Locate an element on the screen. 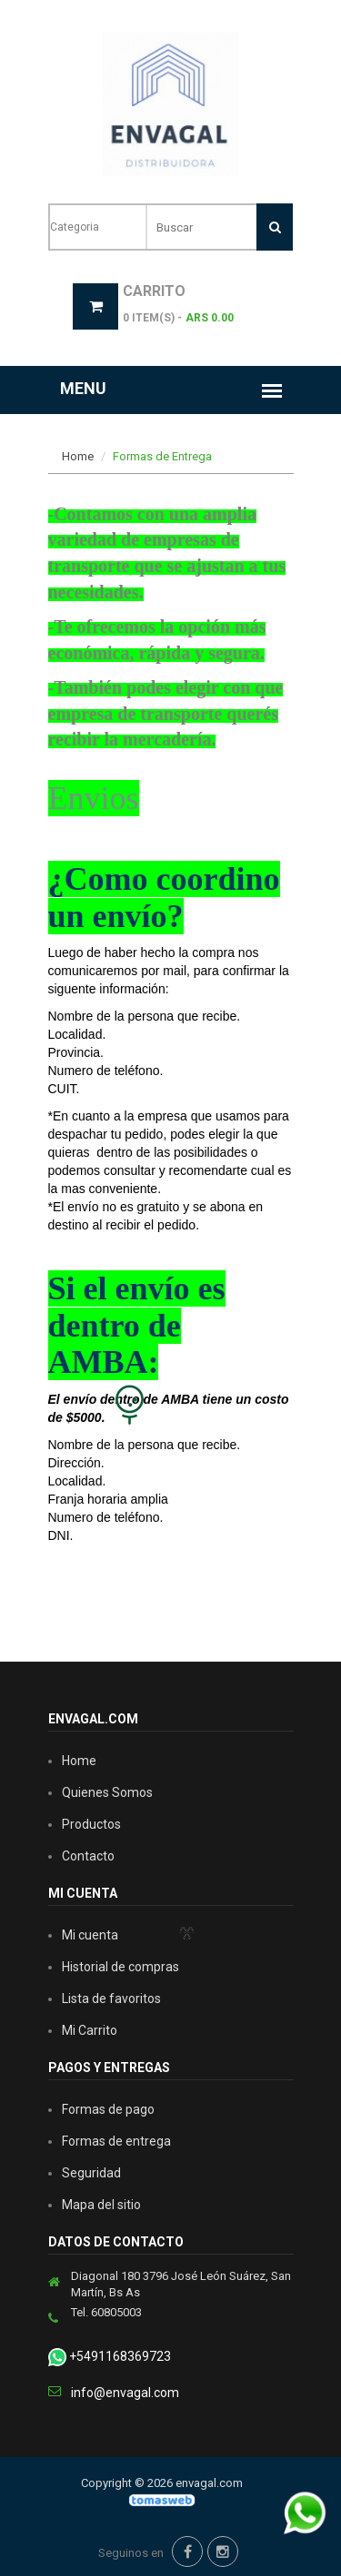 The width and height of the screenshot is (341, 2576). indicates radioactive or hazardous material warning is located at coordinates (186, 1932).